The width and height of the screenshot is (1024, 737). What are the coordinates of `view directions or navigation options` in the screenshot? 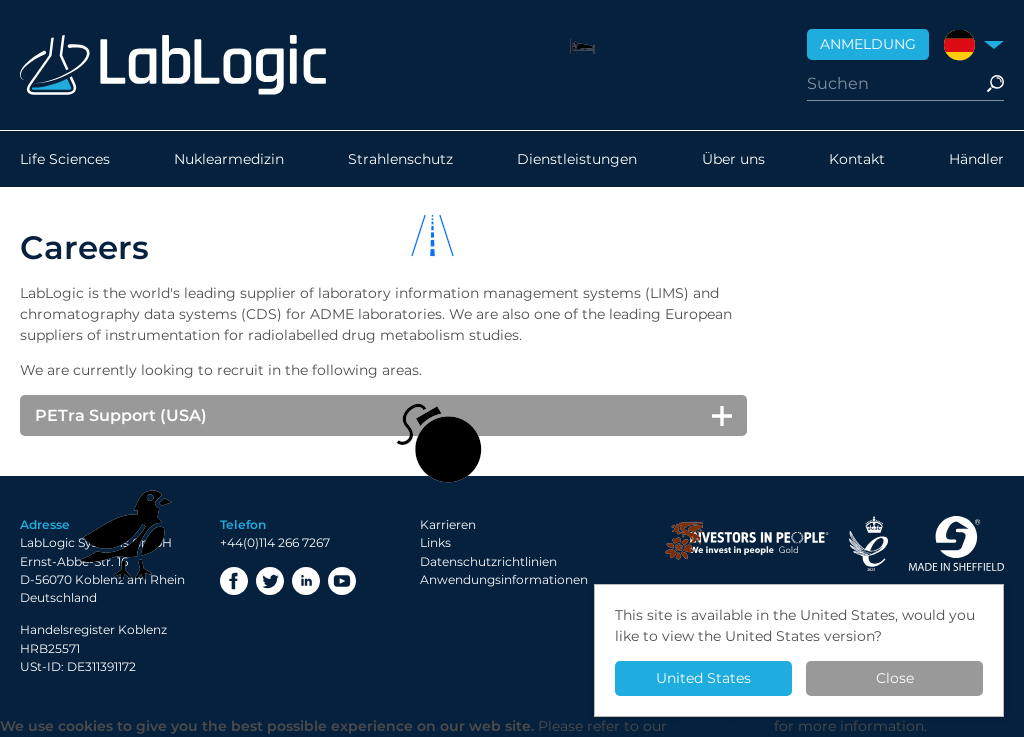 It's located at (432, 235).